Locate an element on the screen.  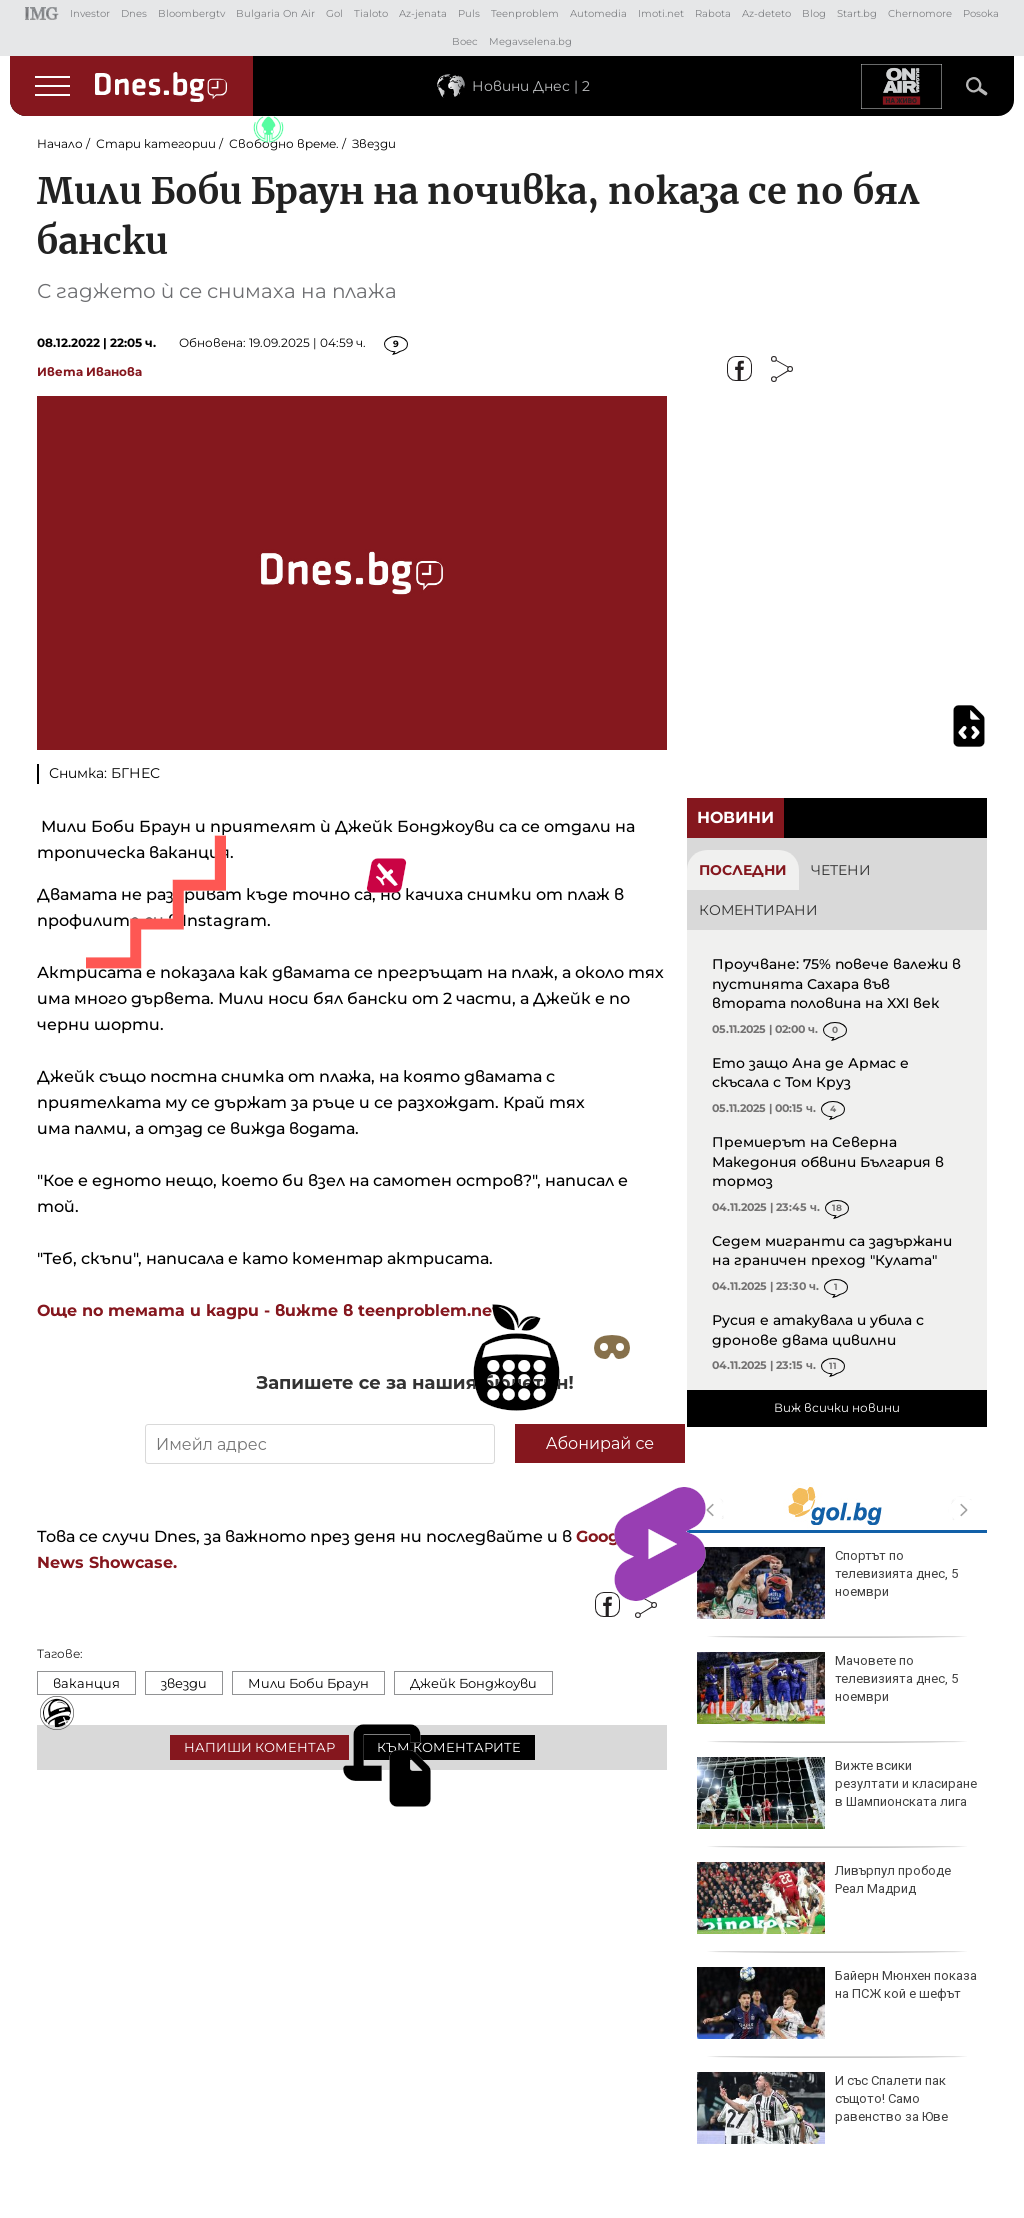
open the FutureLearn online learning platform is located at coordinates (156, 902).